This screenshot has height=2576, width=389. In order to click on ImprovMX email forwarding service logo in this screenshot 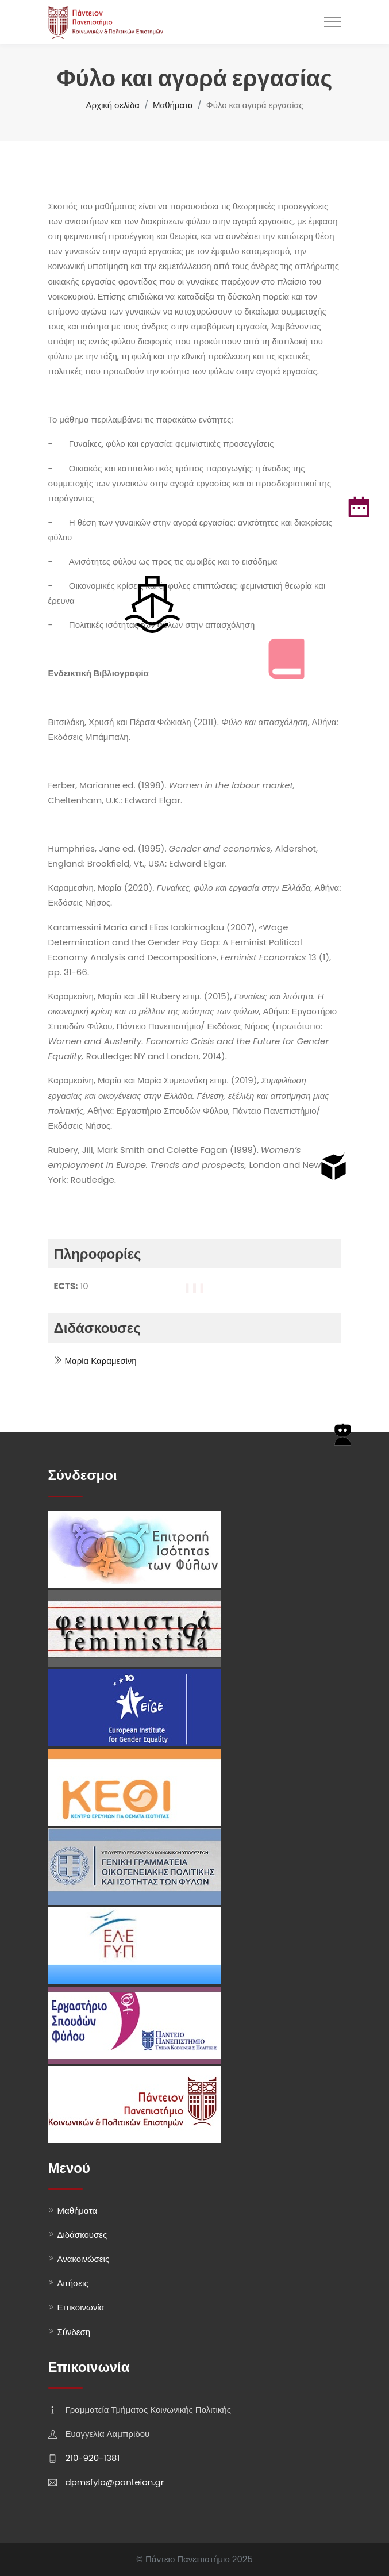, I will do `click(152, 604)`.